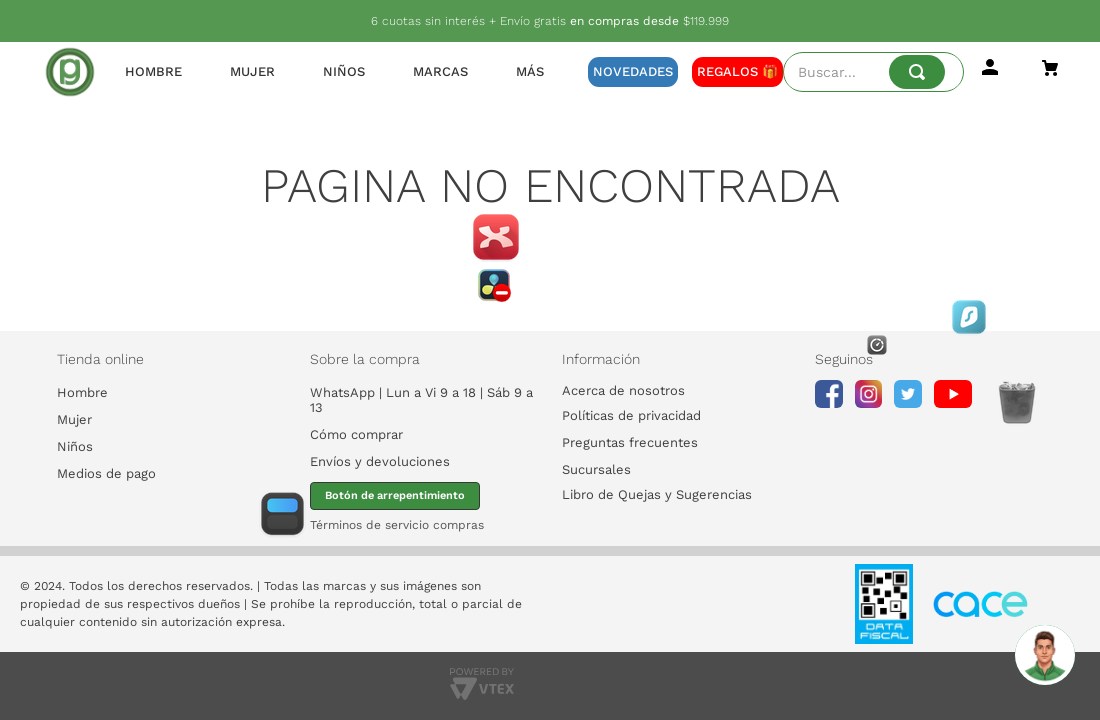  I want to click on adjust desktop activity and workspace settings, so click(282, 514).